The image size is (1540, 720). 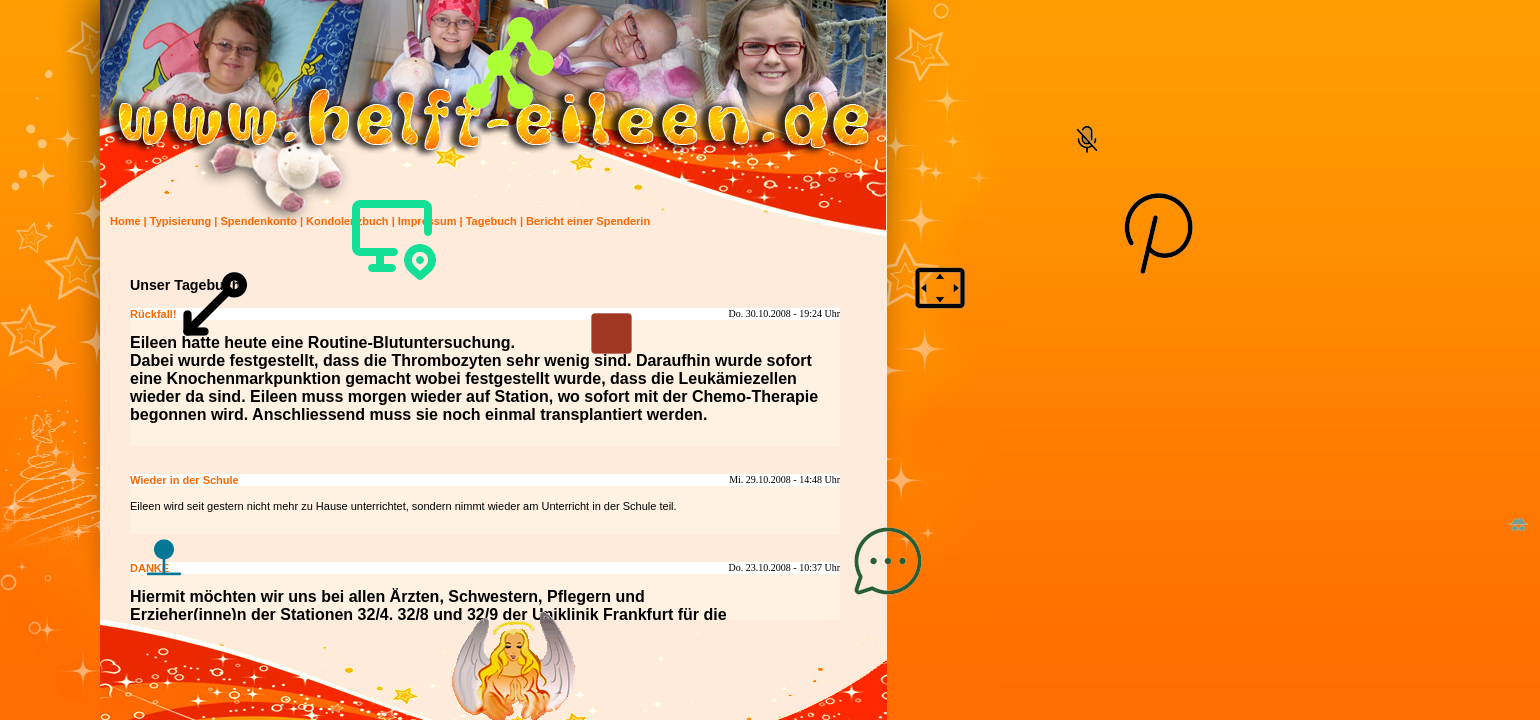 I want to click on enable incognito or private browsing mode, so click(x=1518, y=524).